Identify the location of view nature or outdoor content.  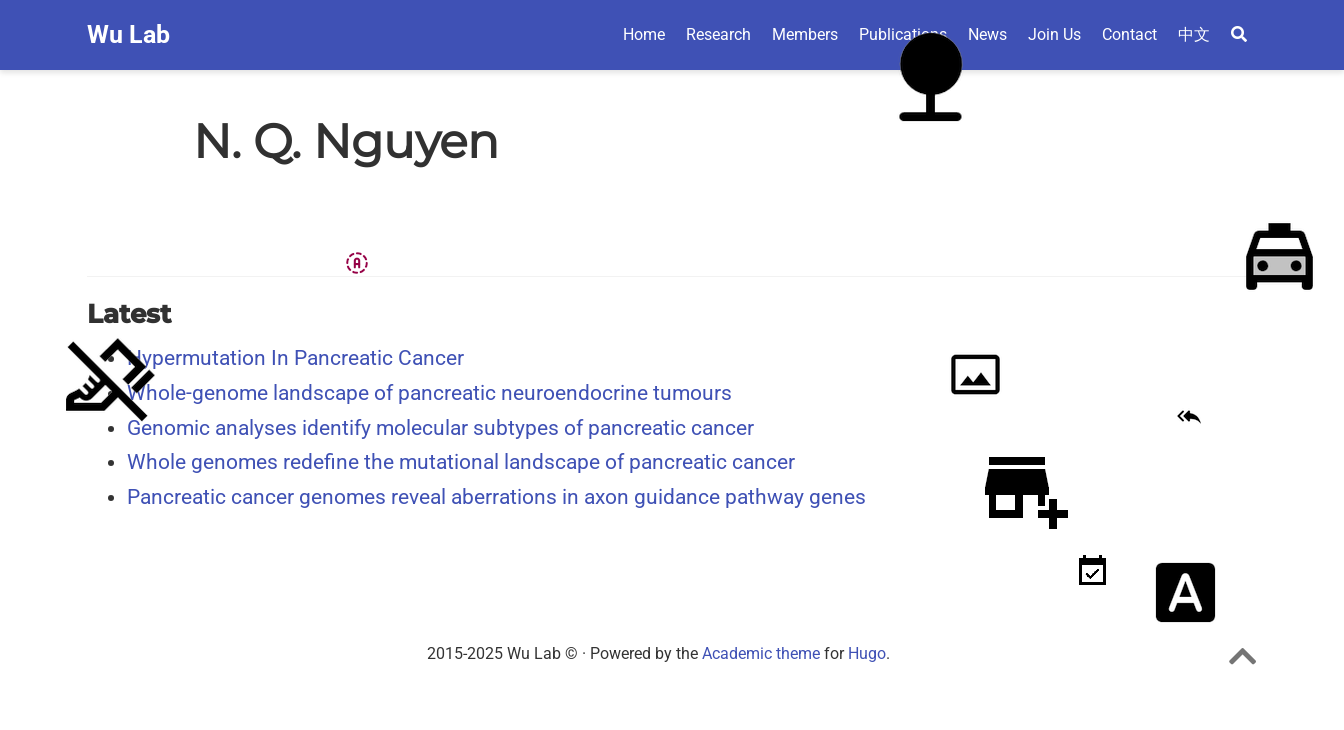
(930, 76).